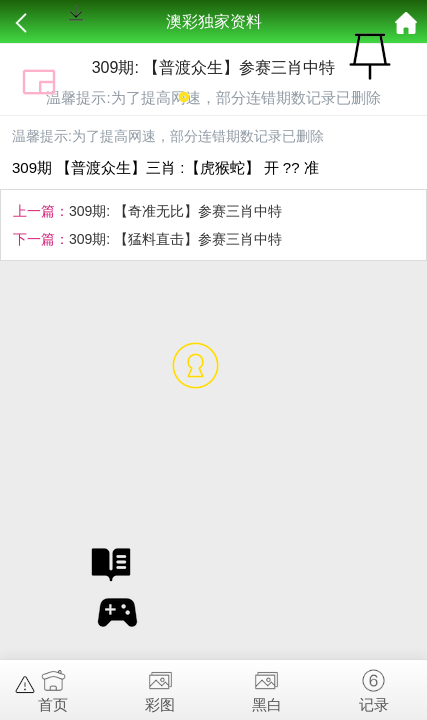 Image resolution: width=427 pixels, height=720 pixels. Describe the element at coordinates (117, 612) in the screenshot. I see `access gaming or esports features` at that location.